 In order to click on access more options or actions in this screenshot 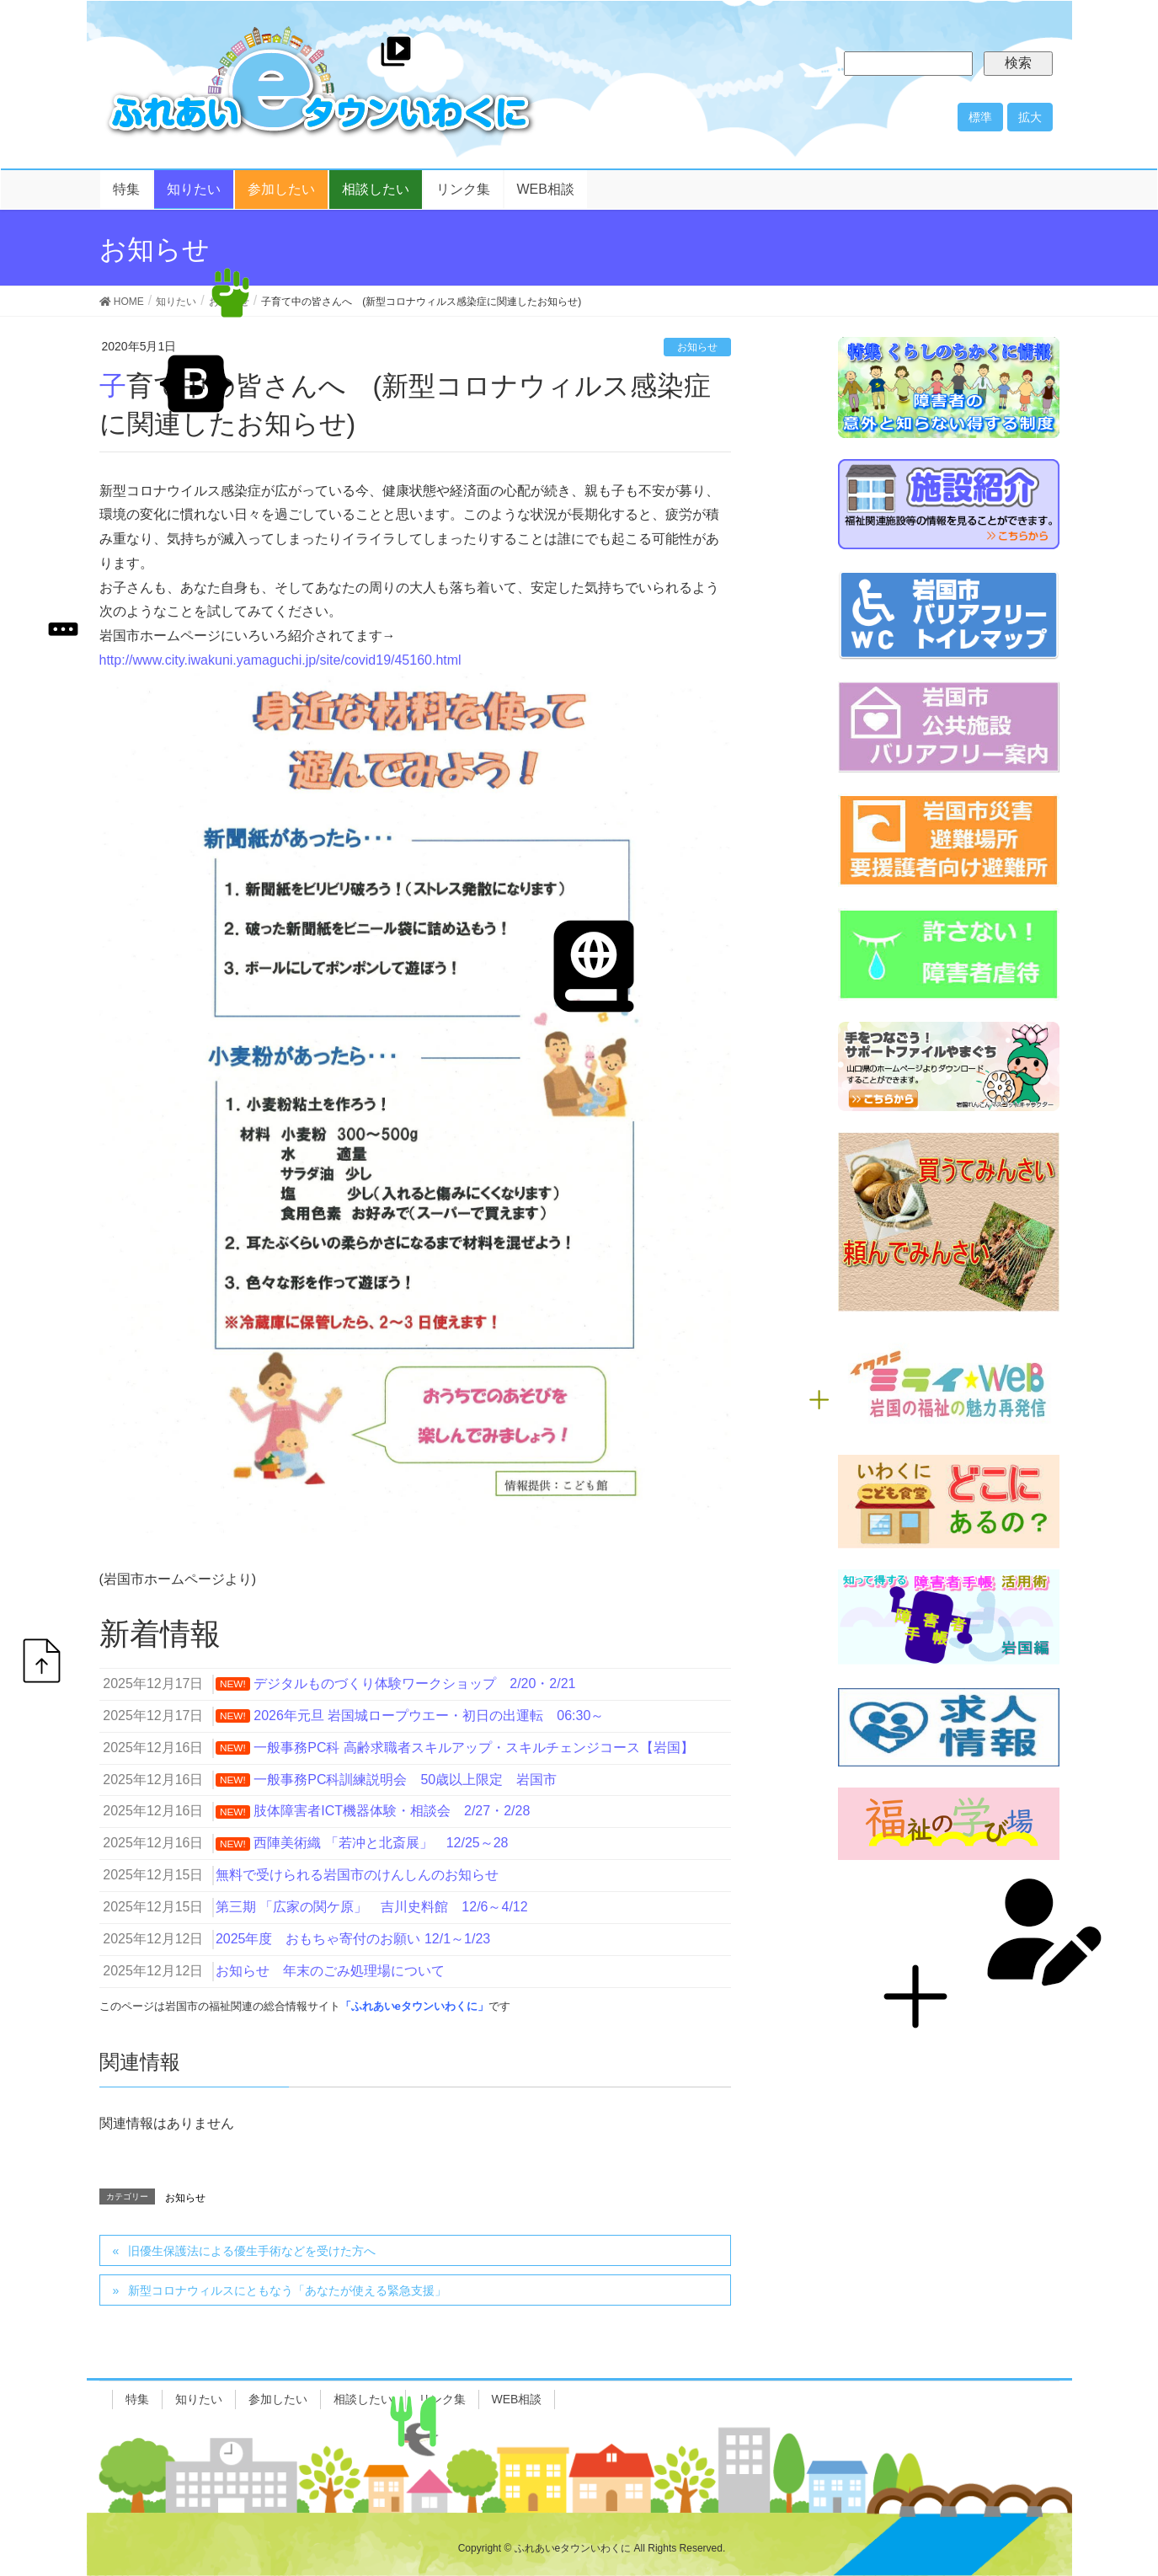, I will do `click(63, 628)`.